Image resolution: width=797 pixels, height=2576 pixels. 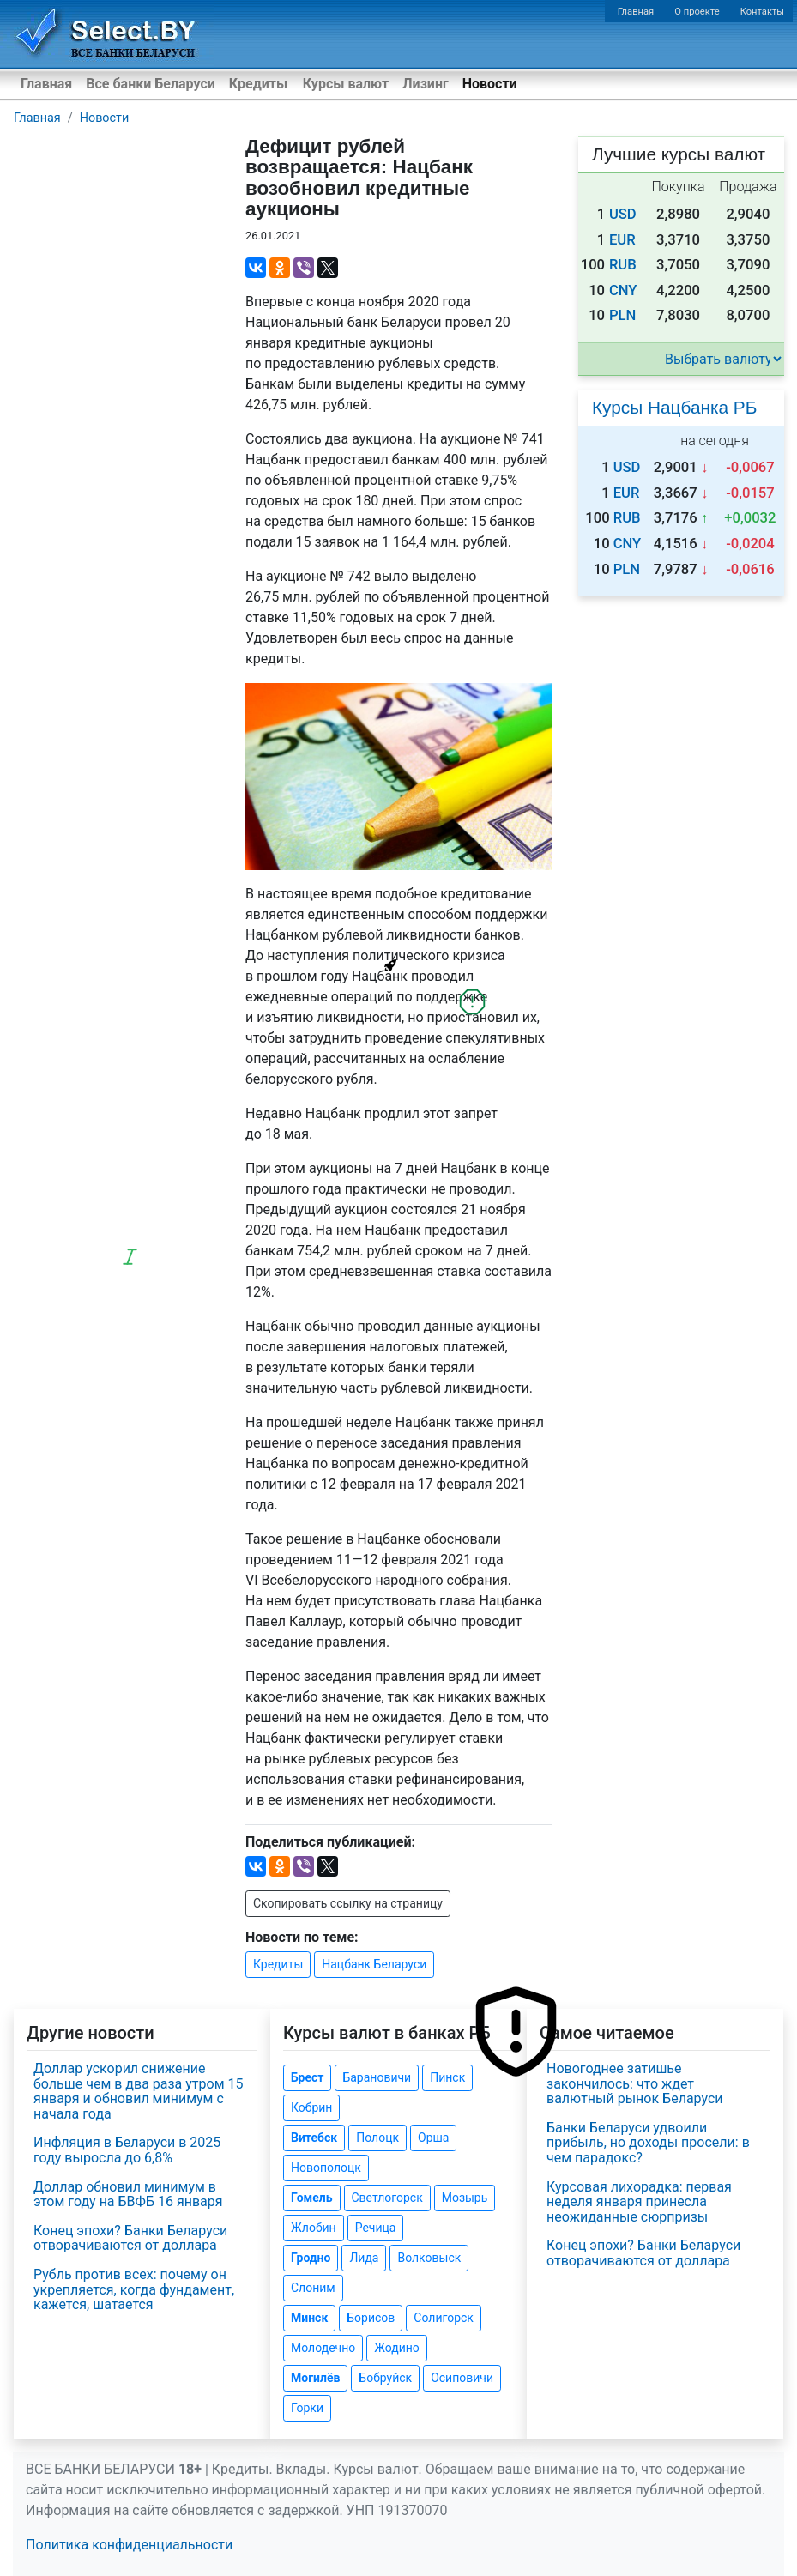 What do you see at coordinates (390, 965) in the screenshot?
I see `launch or deploy an application` at bounding box center [390, 965].